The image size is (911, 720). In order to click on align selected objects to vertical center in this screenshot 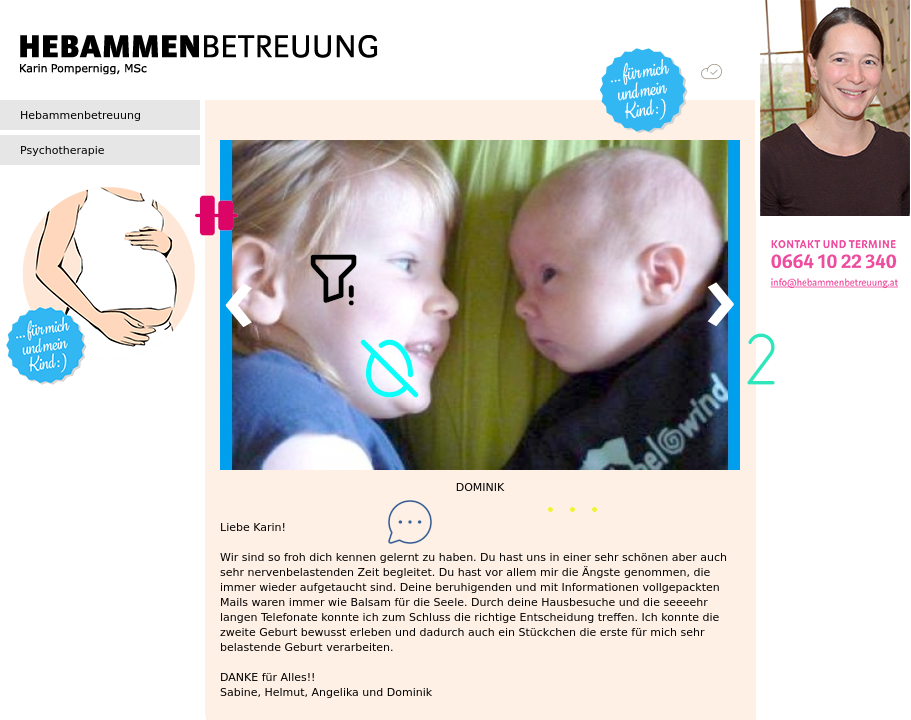, I will do `click(216, 215)`.